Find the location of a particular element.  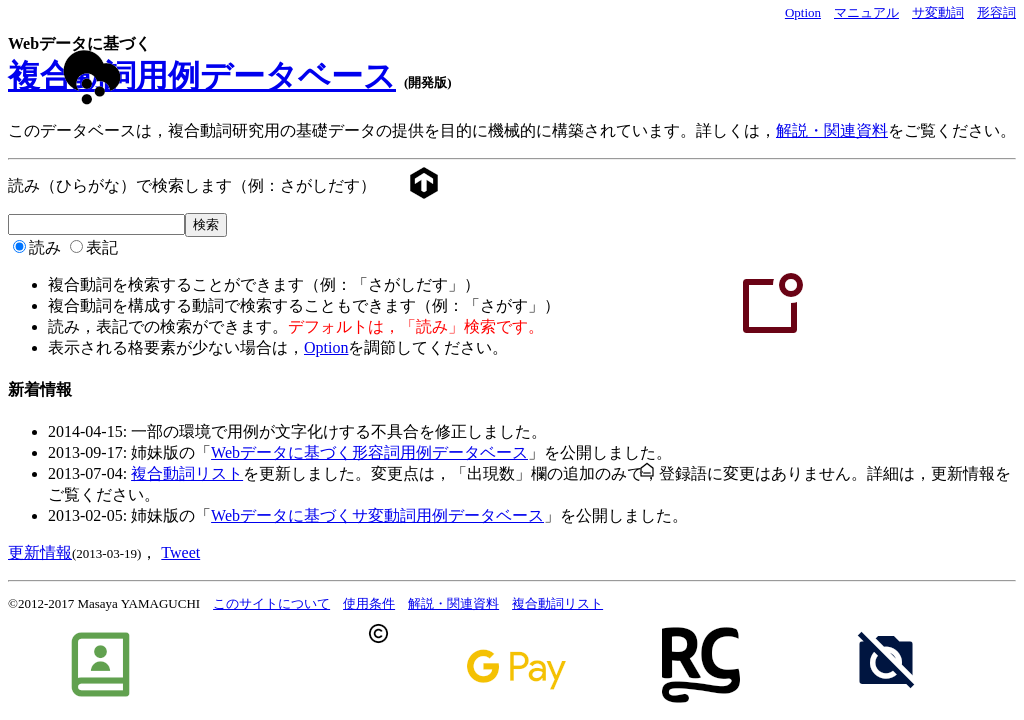

open your contacts book is located at coordinates (100, 664).